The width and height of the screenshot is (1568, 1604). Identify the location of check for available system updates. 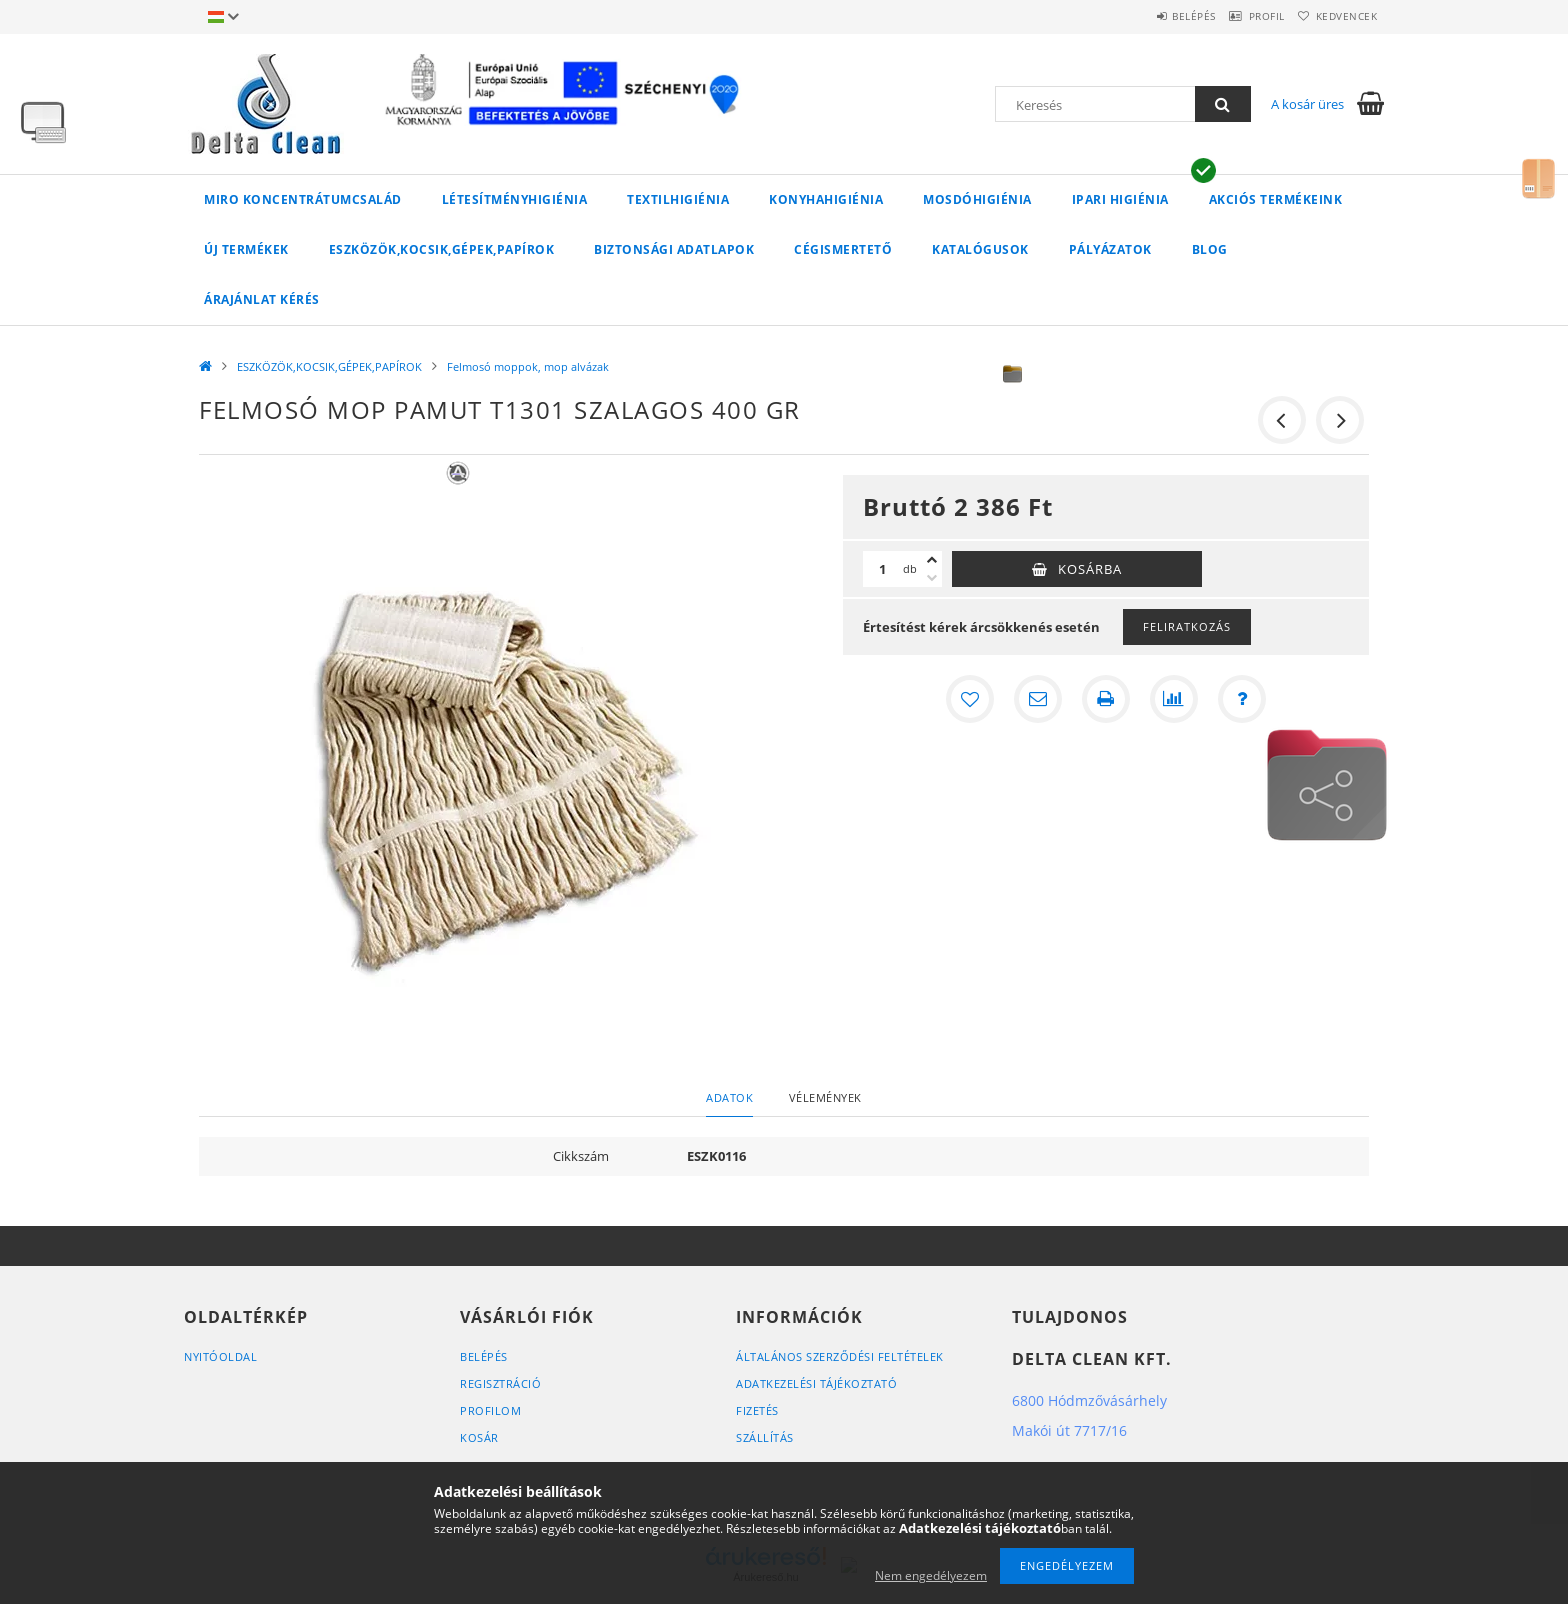
(458, 473).